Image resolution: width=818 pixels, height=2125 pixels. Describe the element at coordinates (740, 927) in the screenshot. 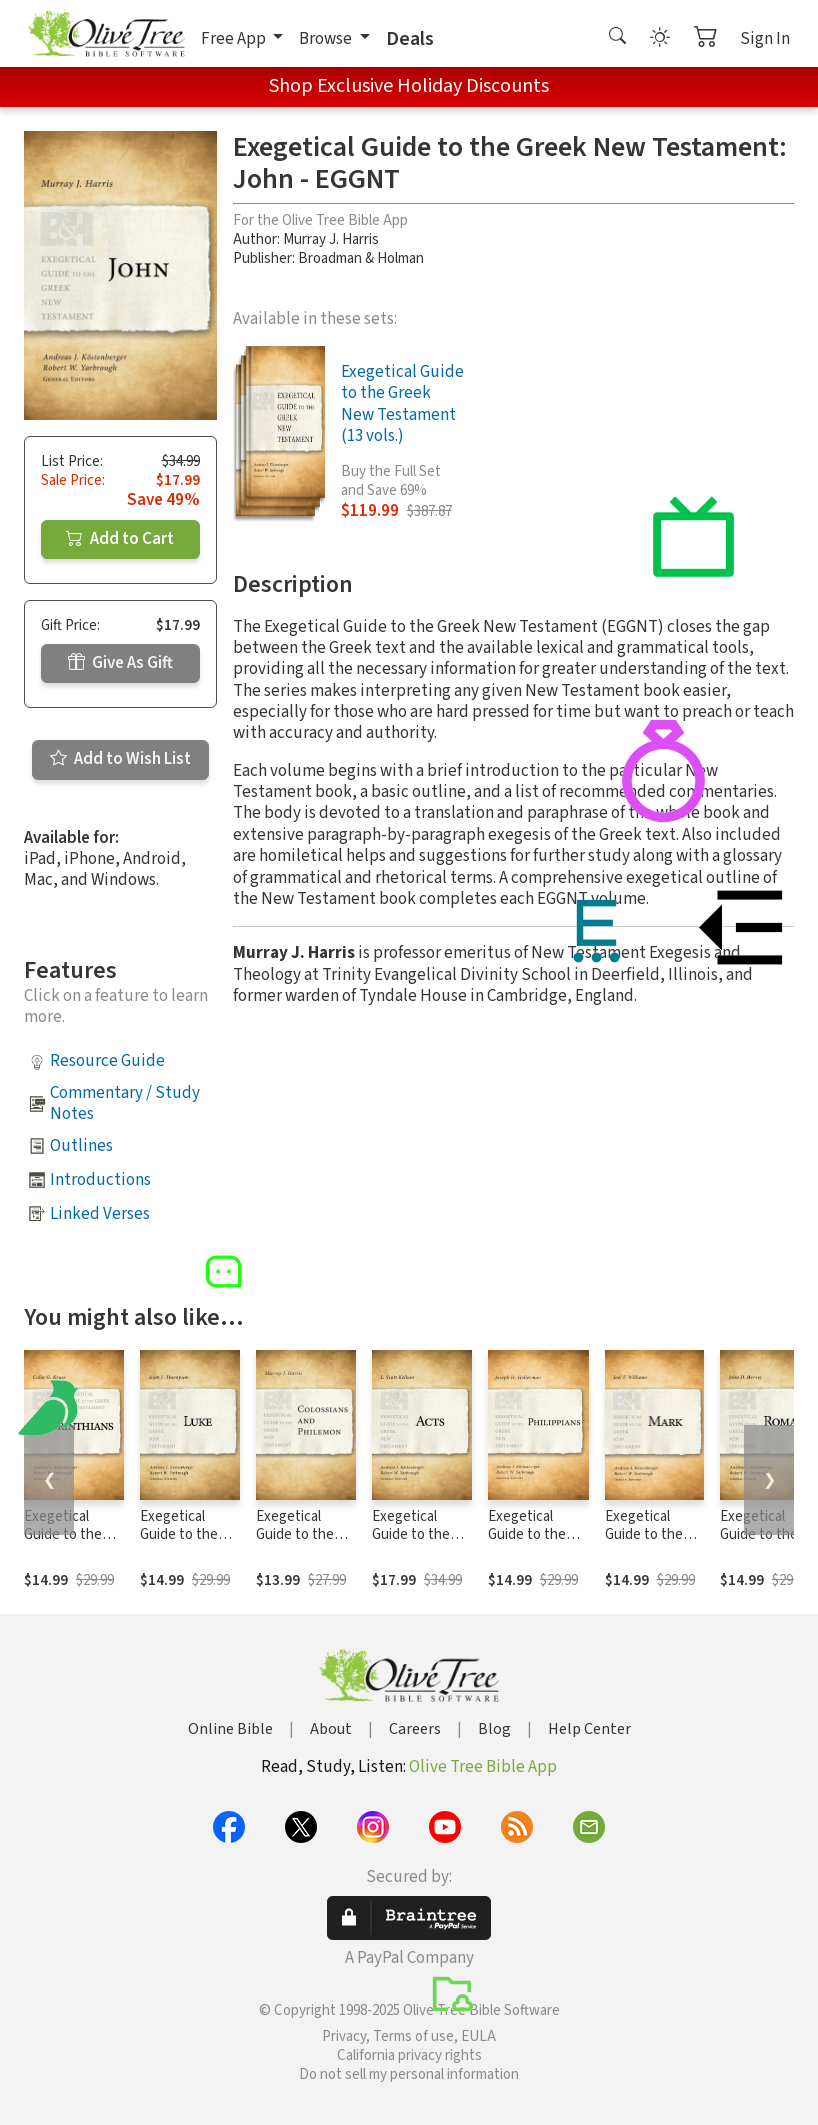

I see `collapse the sidebar menu` at that location.